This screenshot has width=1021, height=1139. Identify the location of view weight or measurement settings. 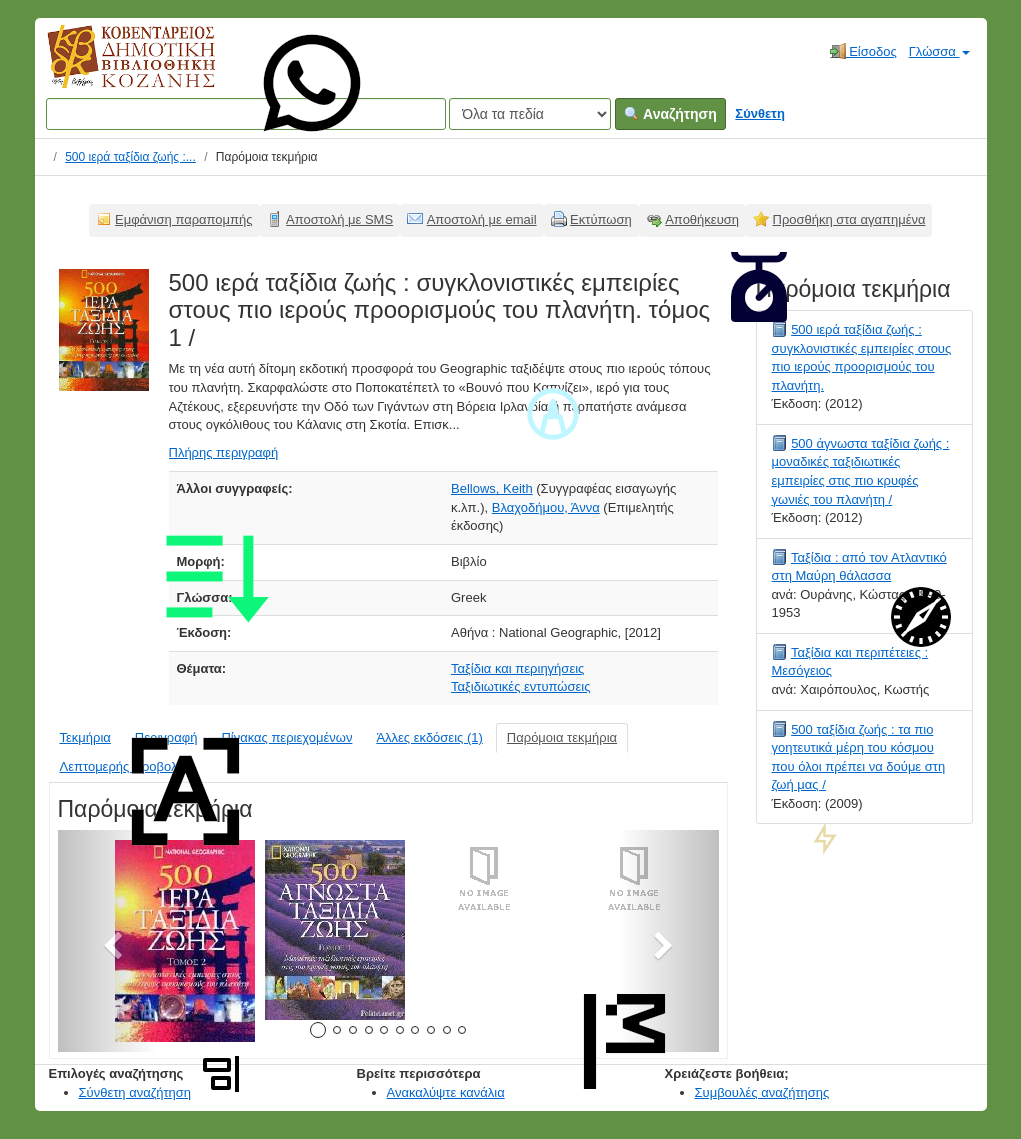
(759, 287).